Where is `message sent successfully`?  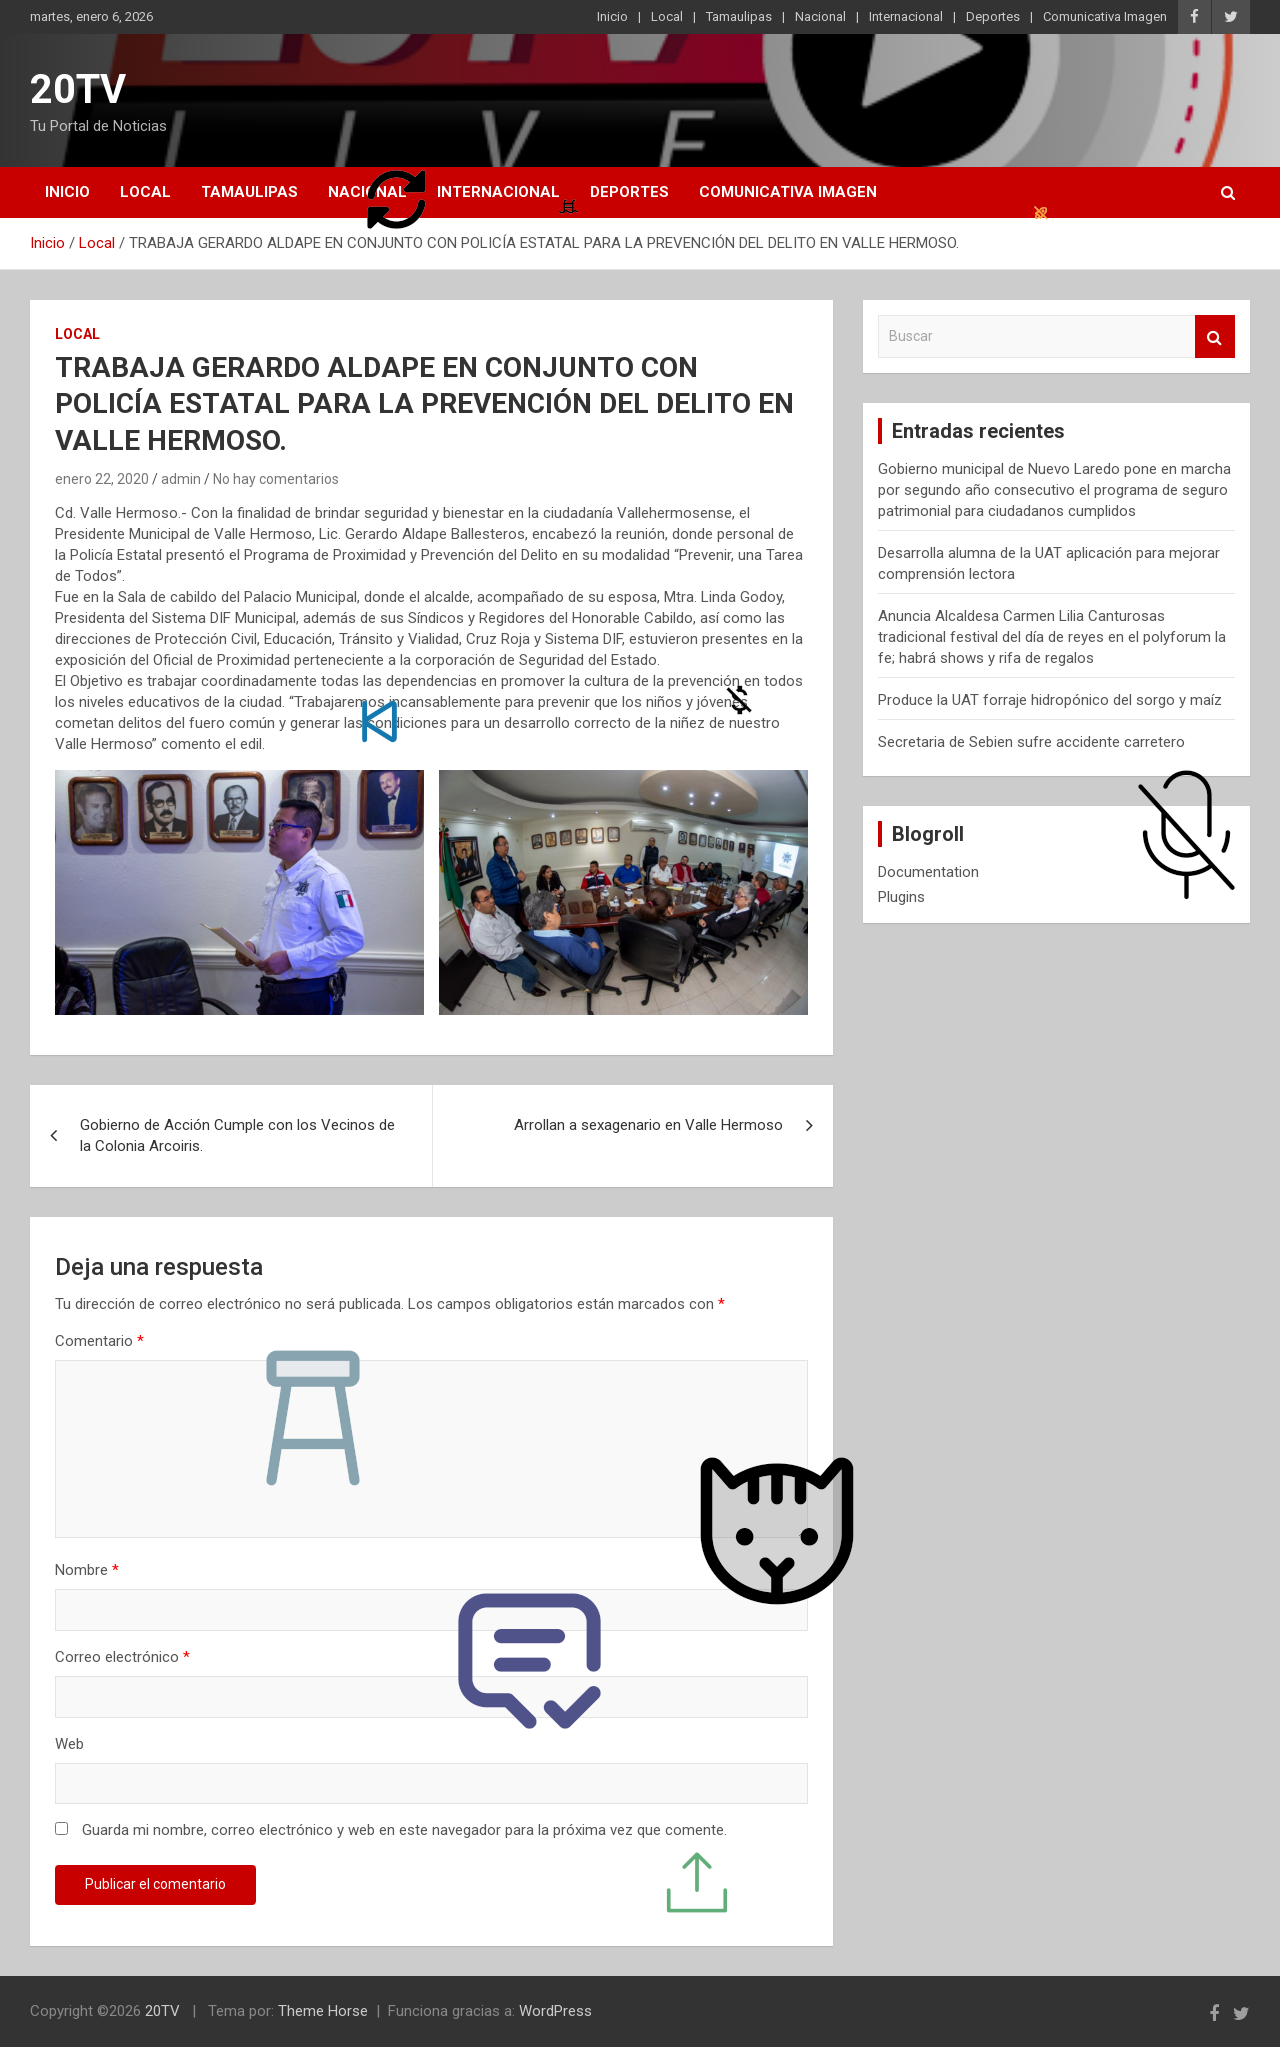
message sent successfully is located at coordinates (529, 1657).